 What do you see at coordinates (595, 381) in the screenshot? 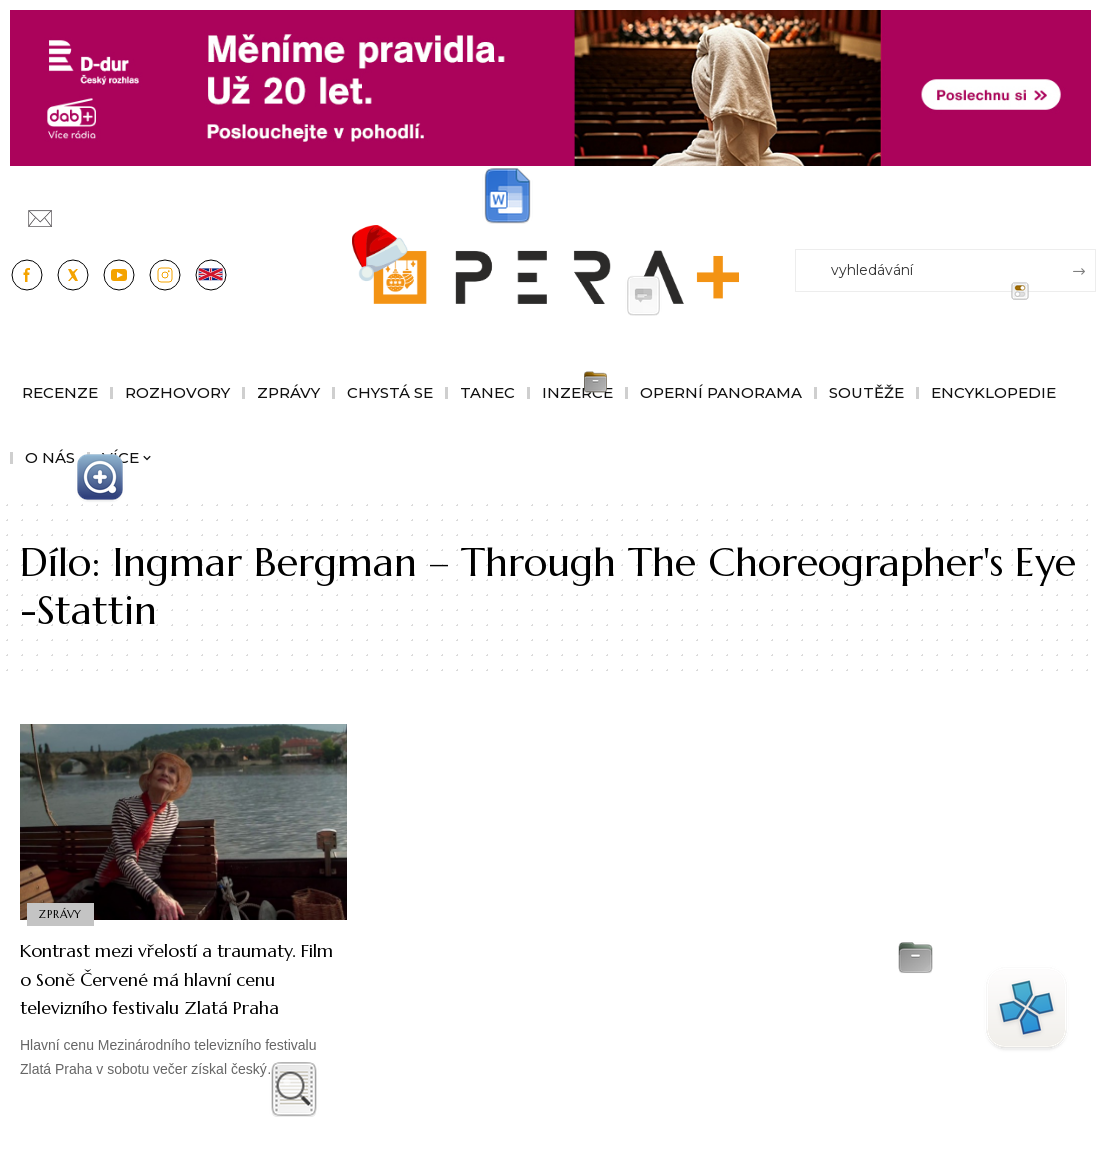
I see `open file manager application` at bounding box center [595, 381].